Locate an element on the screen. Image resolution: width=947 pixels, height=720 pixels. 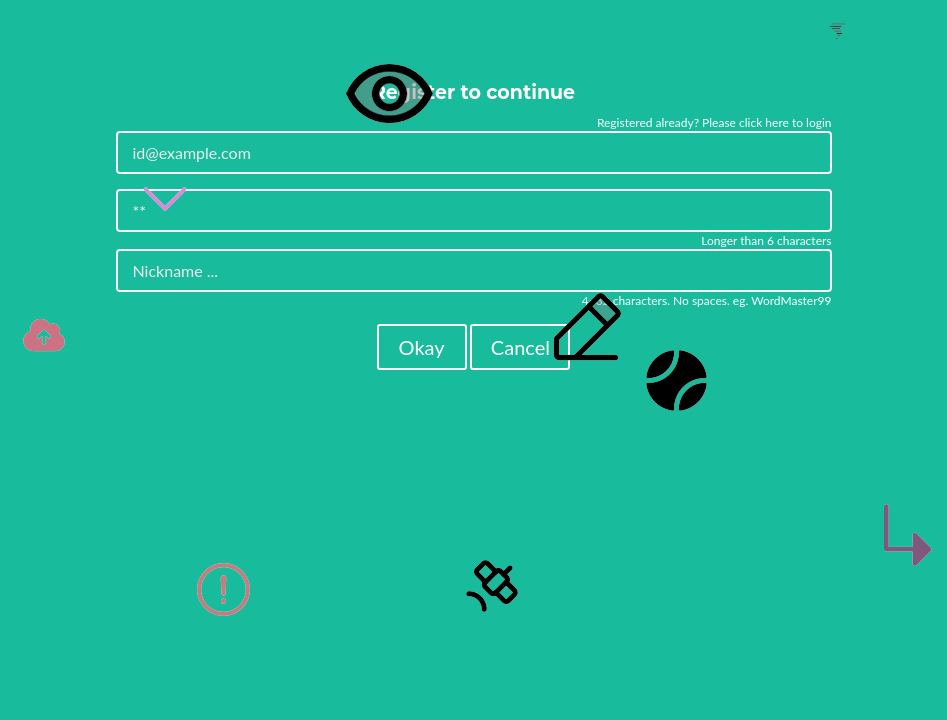
expand a dropdown menu or section is located at coordinates (165, 197).